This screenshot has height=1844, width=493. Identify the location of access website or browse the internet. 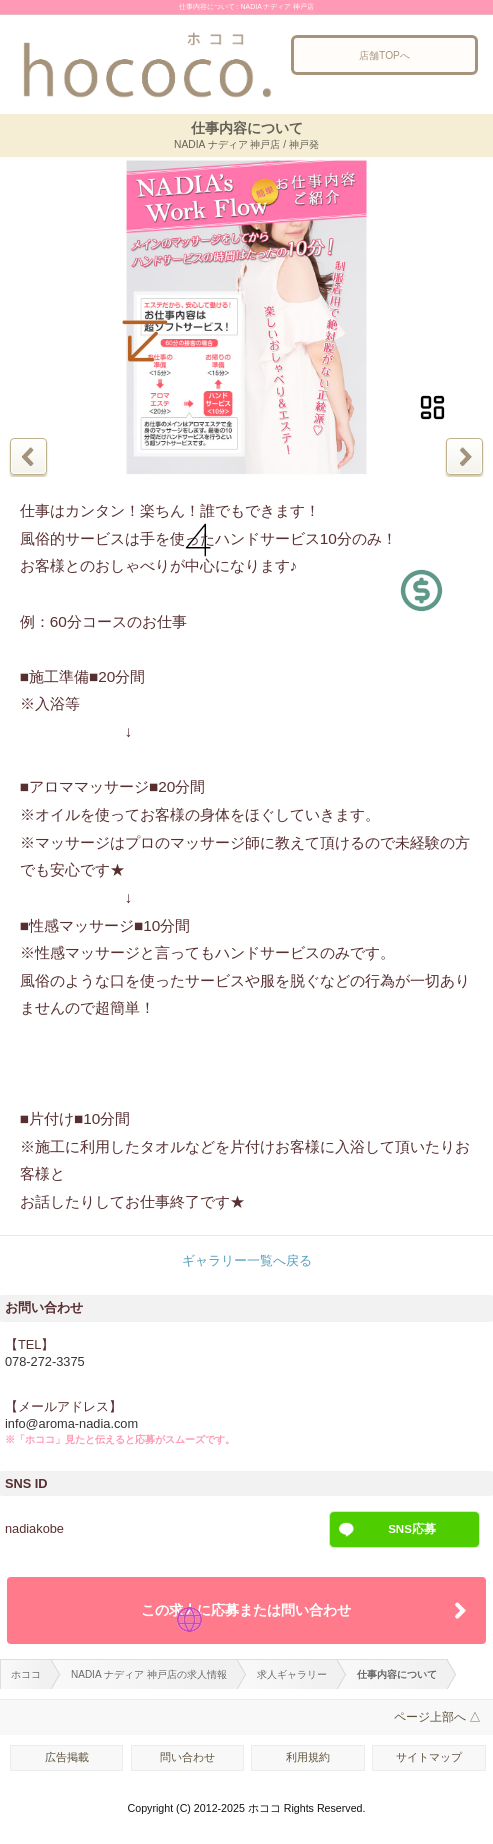
(189, 1619).